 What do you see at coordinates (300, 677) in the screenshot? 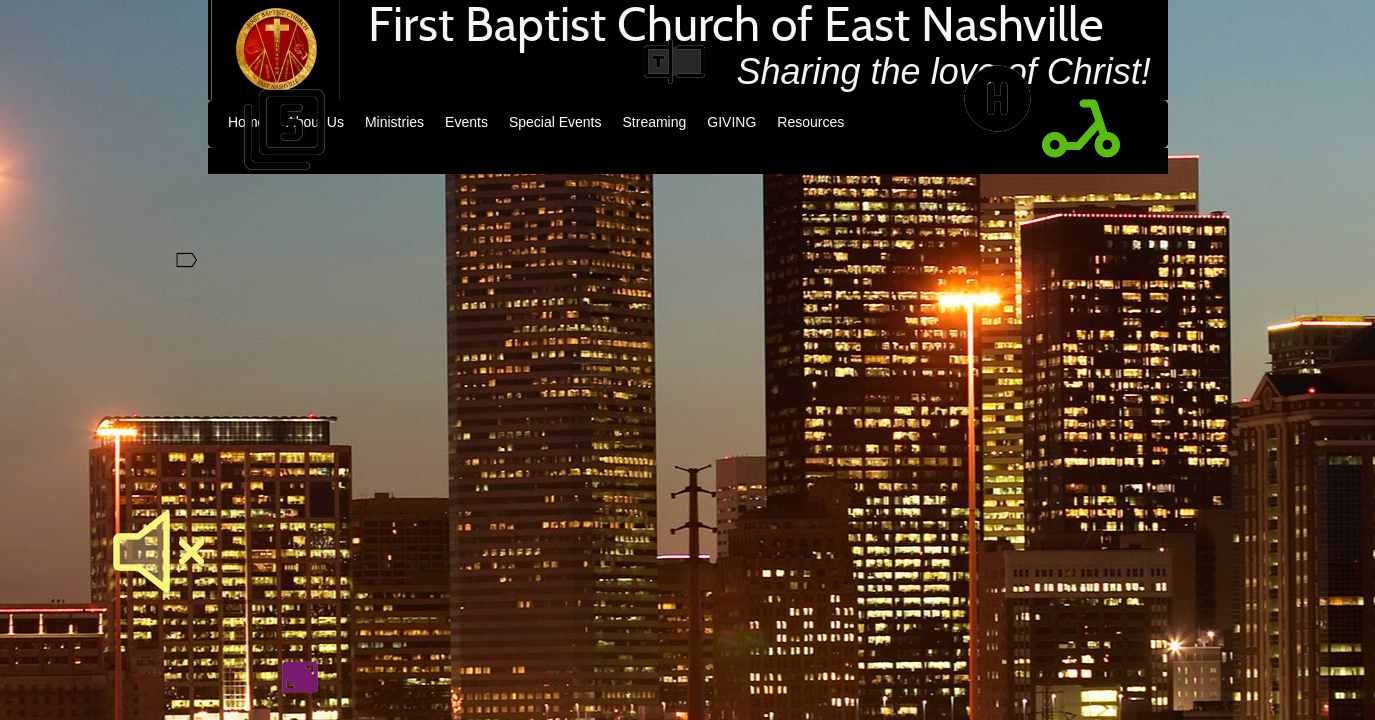
I see `enter fullscreen mode` at bounding box center [300, 677].